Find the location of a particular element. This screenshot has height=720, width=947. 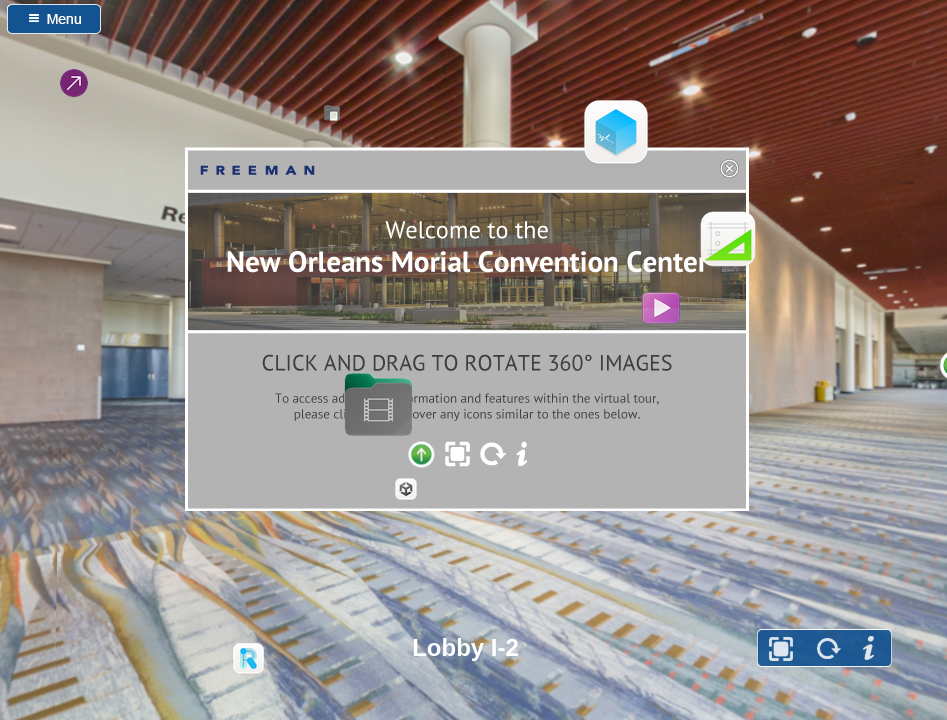

open unity hub application is located at coordinates (406, 489).